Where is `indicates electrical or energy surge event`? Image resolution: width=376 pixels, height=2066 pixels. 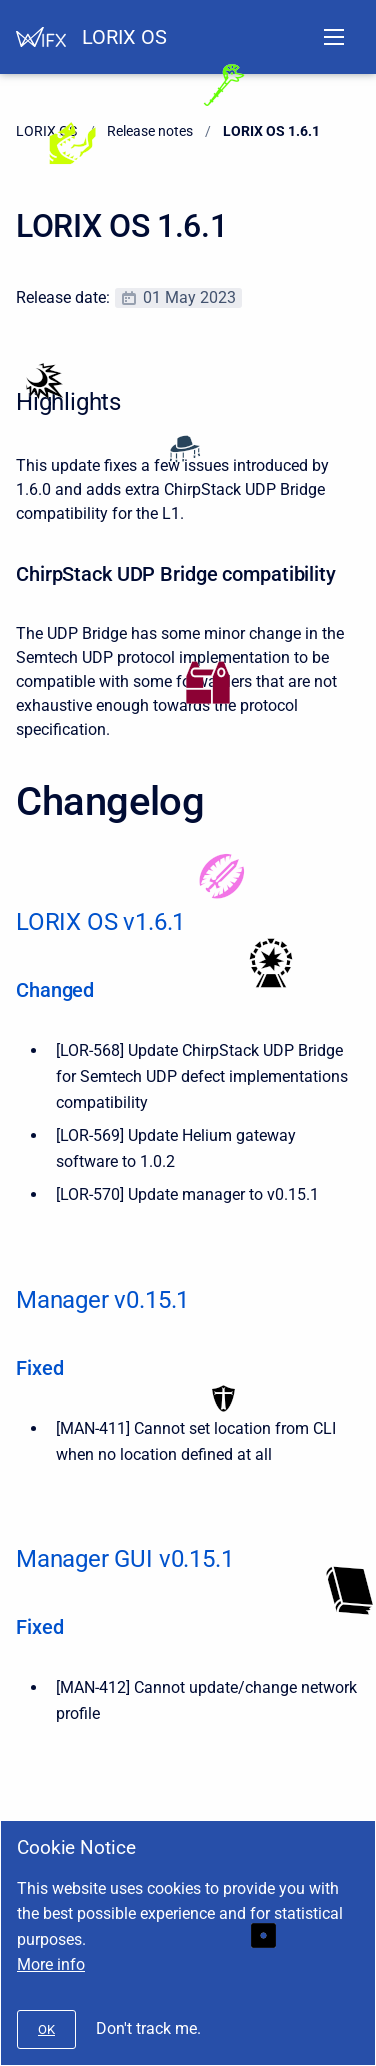 indicates electrical or energy surge event is located at coordinates (45, 381).